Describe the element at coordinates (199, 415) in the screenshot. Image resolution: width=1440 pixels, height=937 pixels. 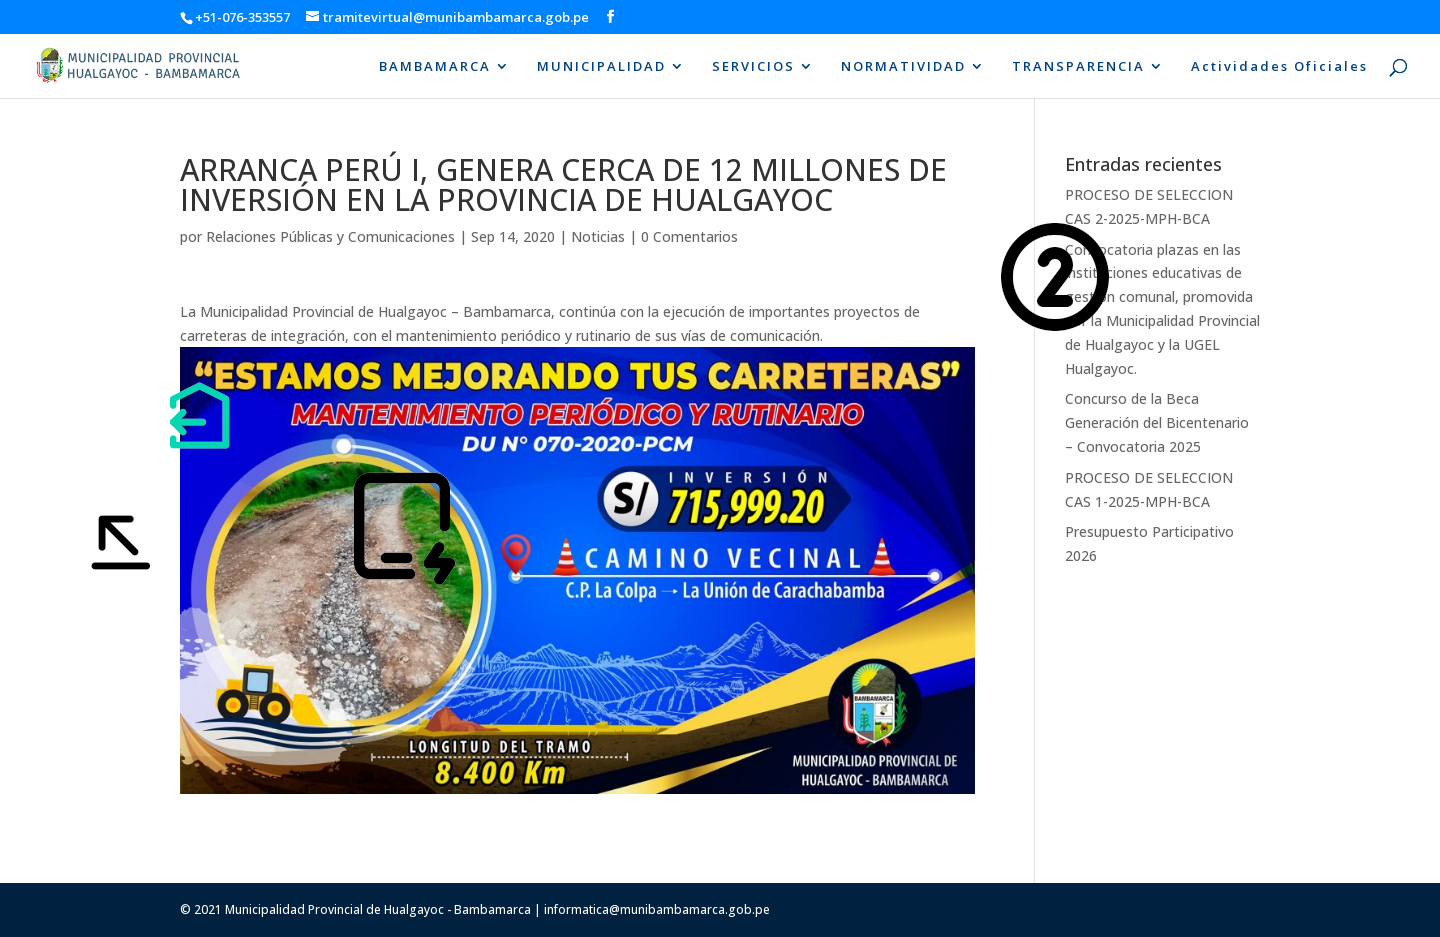
I see `transfer data out of home storage` at that location.